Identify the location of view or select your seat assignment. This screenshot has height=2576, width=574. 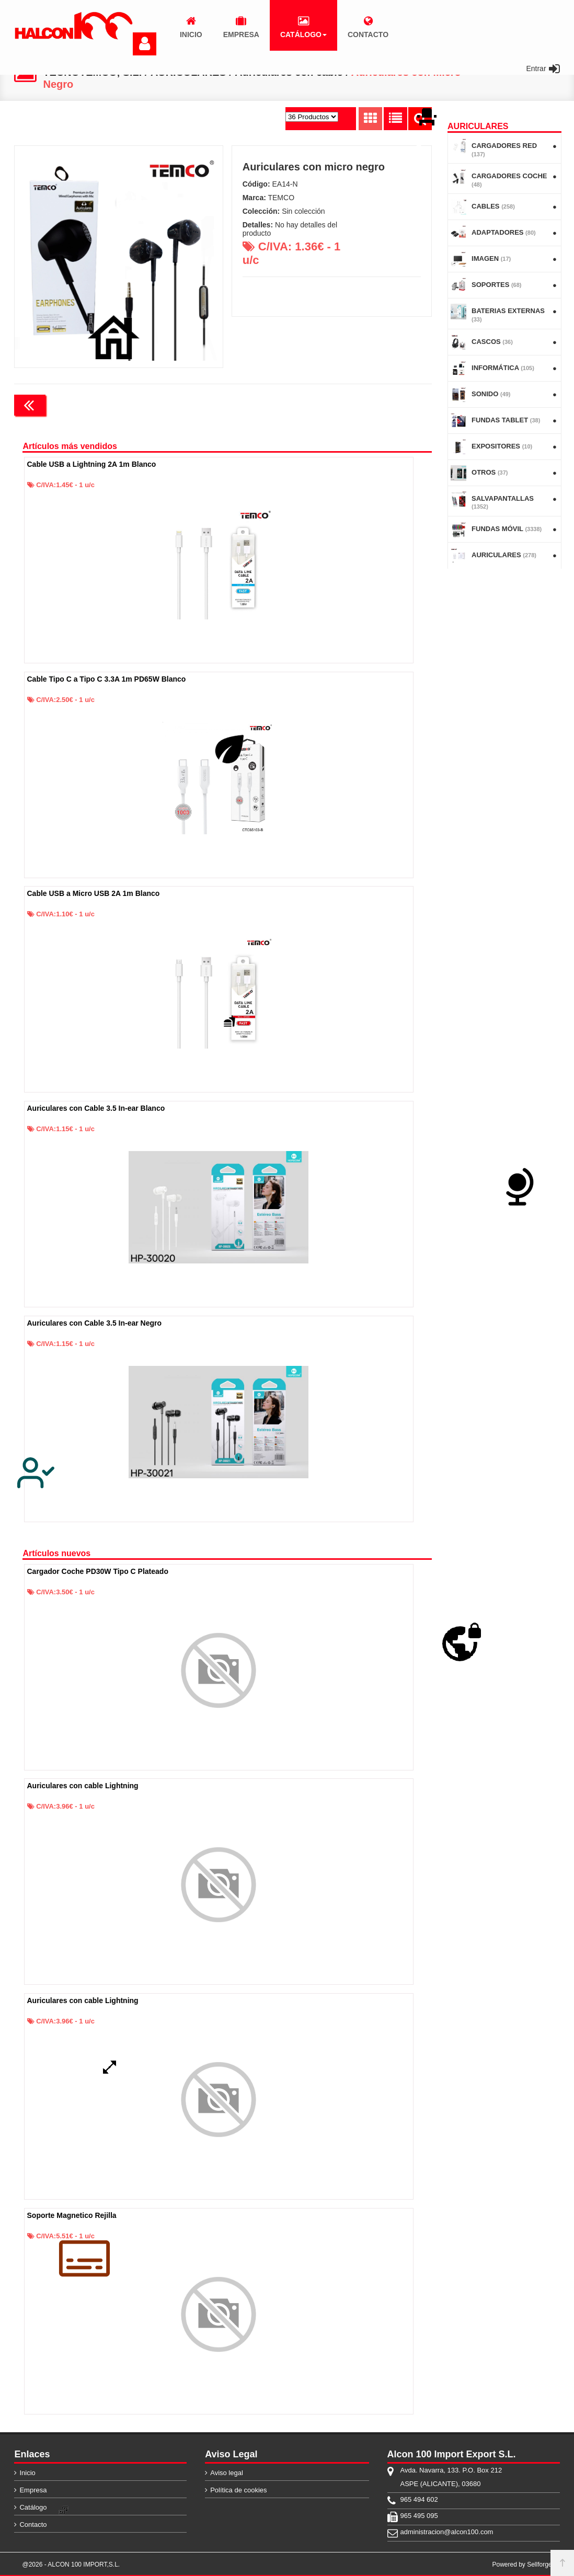
(427, 117).